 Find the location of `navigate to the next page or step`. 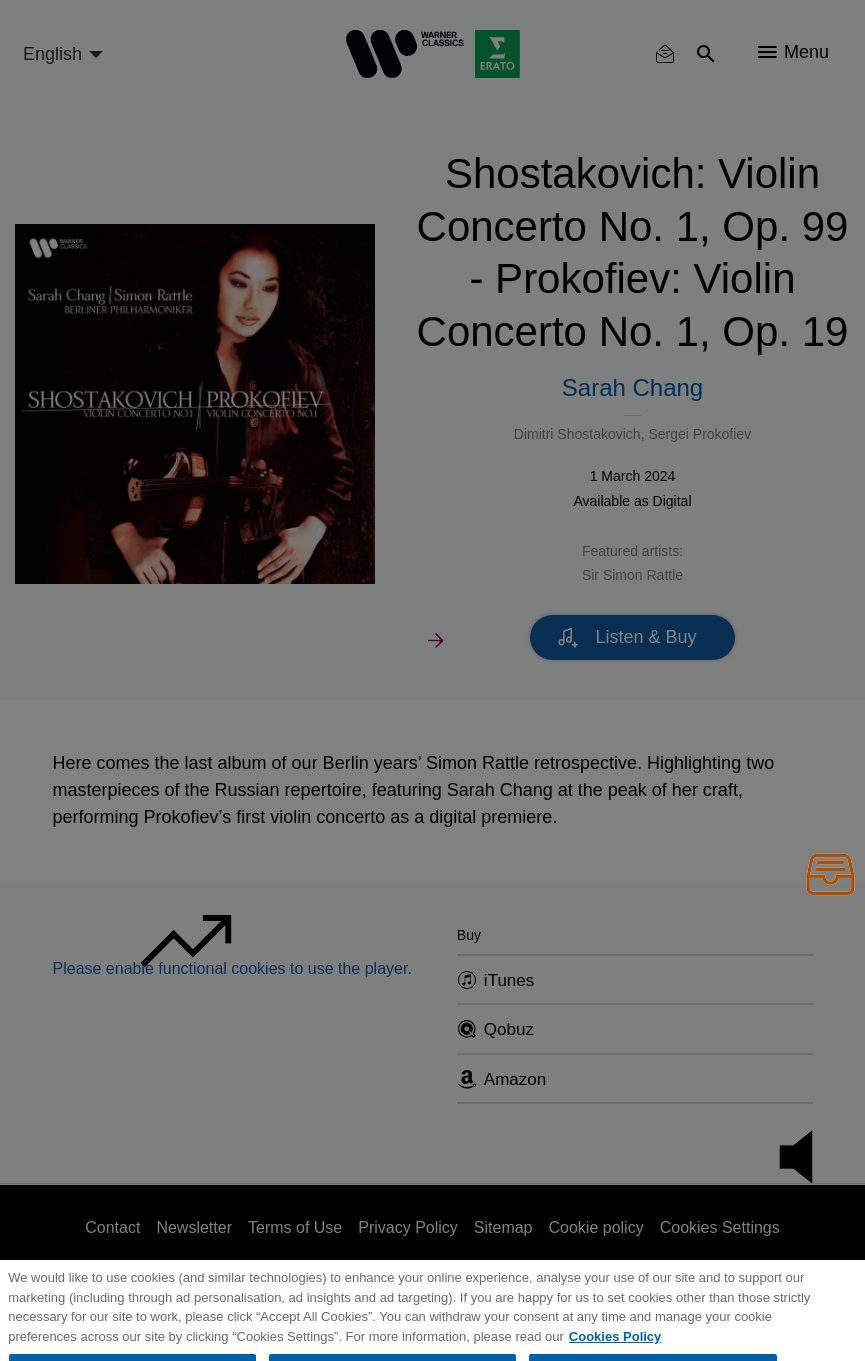

navigate to the next page or step is located at coordinates (435, 640).